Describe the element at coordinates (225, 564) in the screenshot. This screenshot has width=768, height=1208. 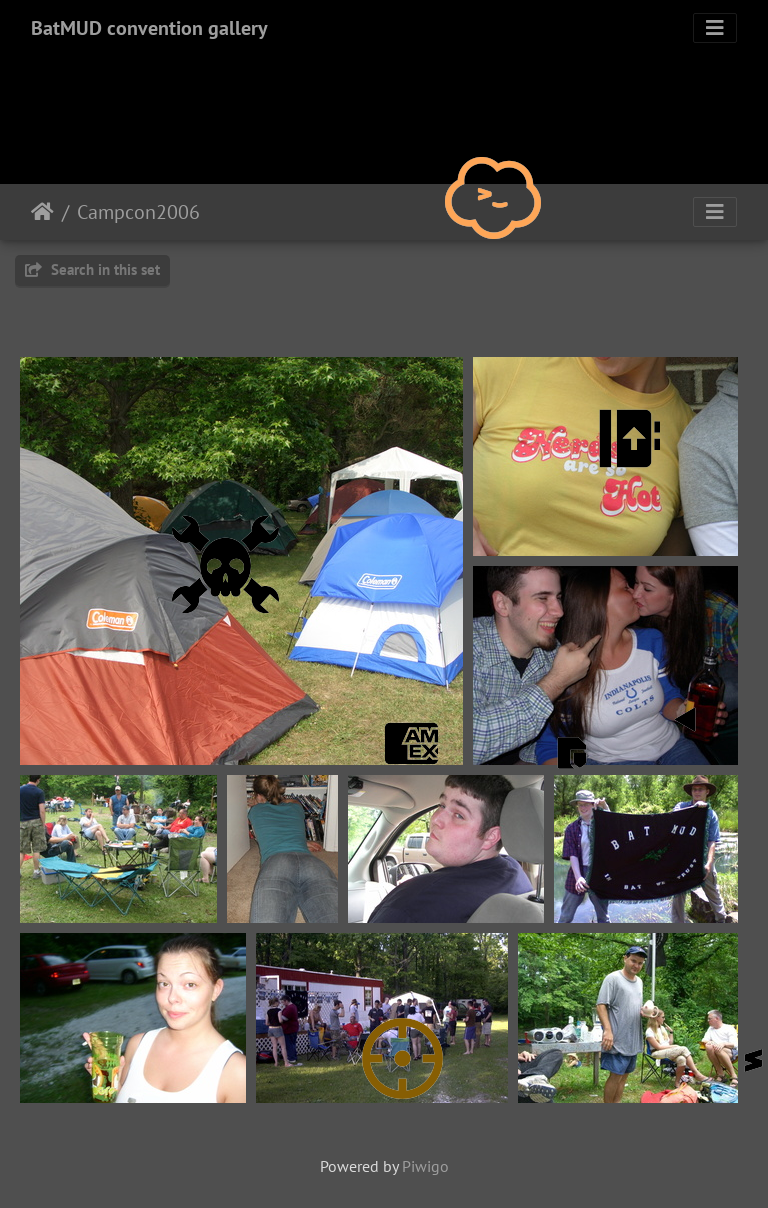
I see `visit hackaday website or community` at that location.